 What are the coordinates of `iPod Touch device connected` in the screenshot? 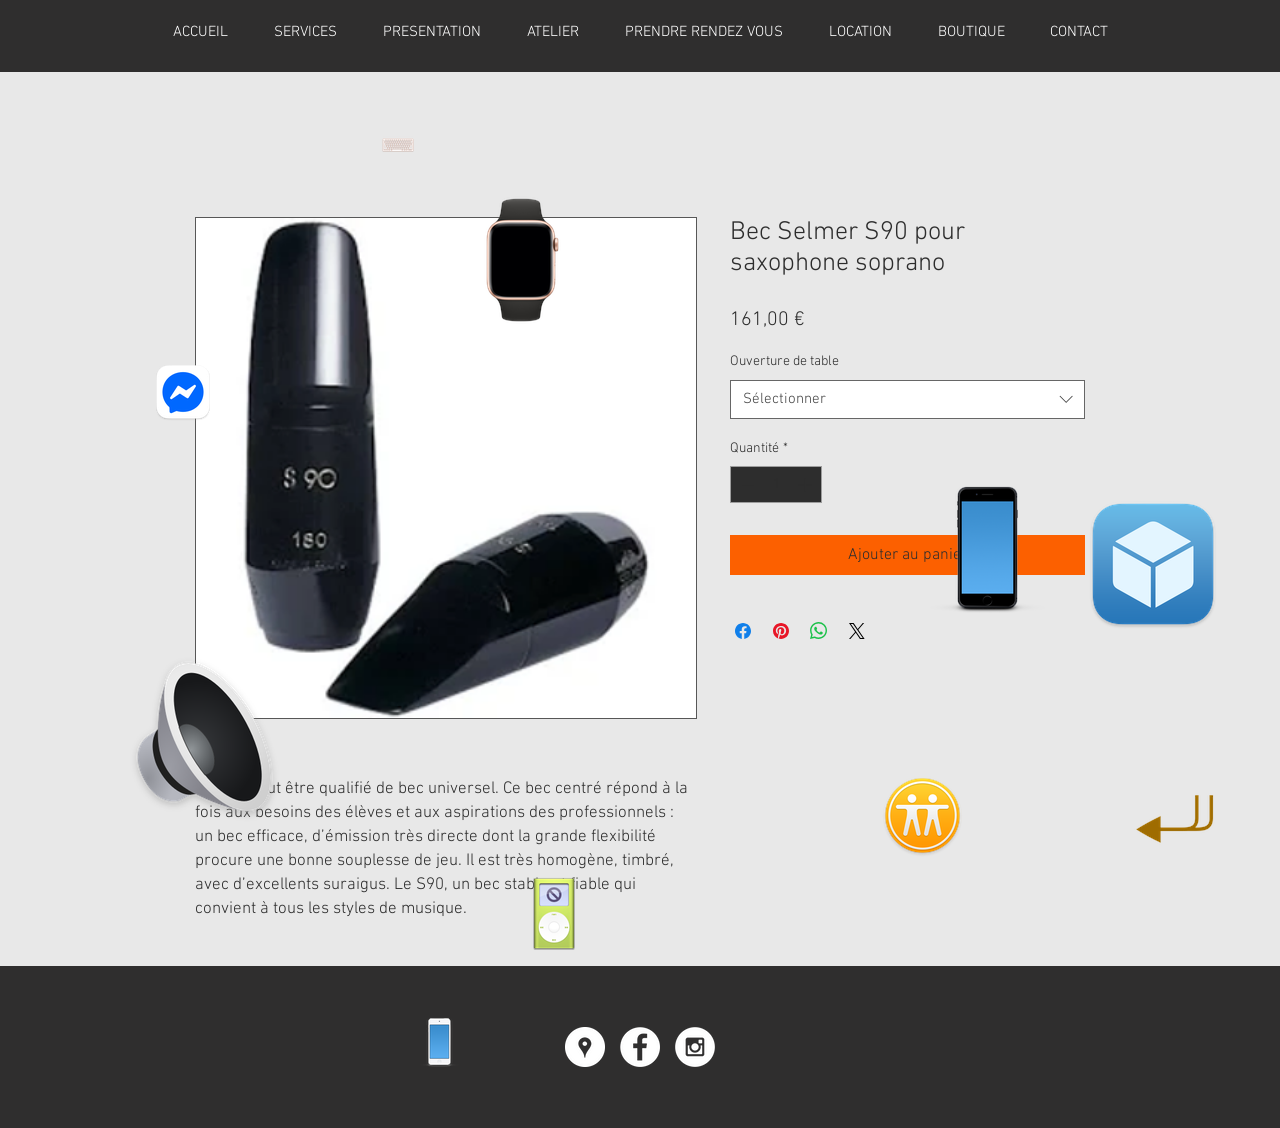 It's located at (439, 1042).